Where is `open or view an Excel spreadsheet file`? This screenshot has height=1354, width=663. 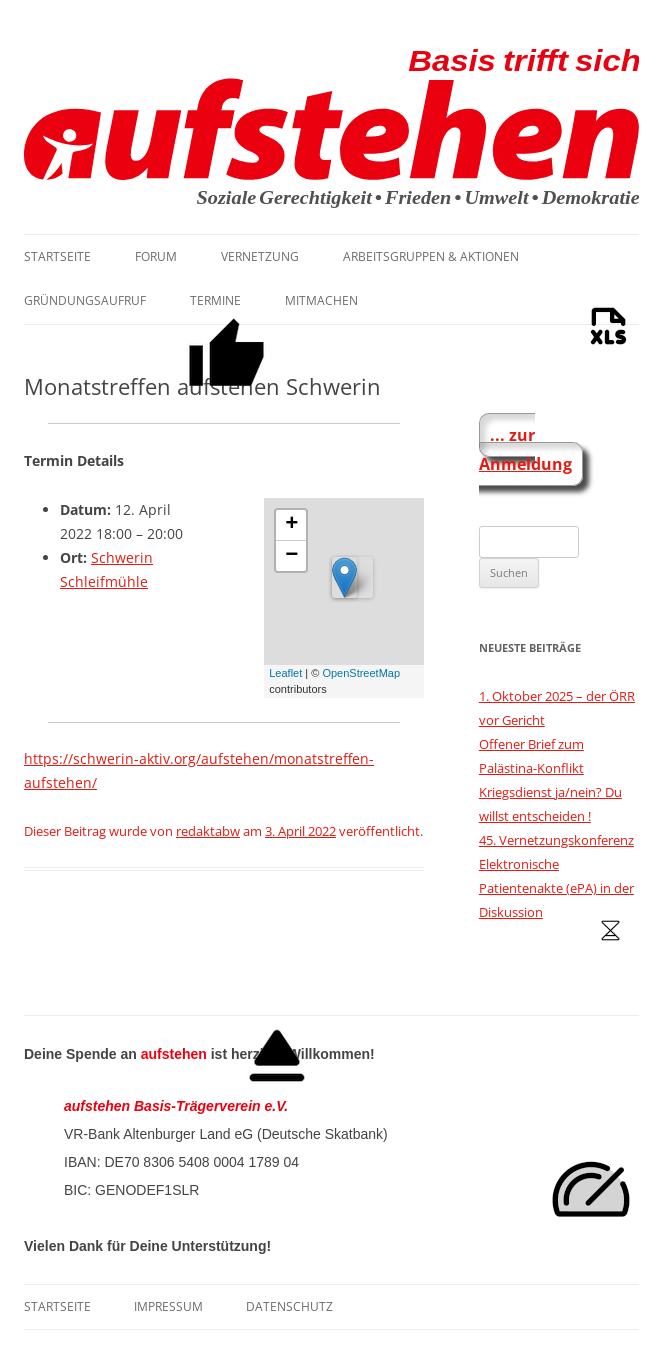
open or view an Excel spreadsheet file is located at coordinates (608, 327).